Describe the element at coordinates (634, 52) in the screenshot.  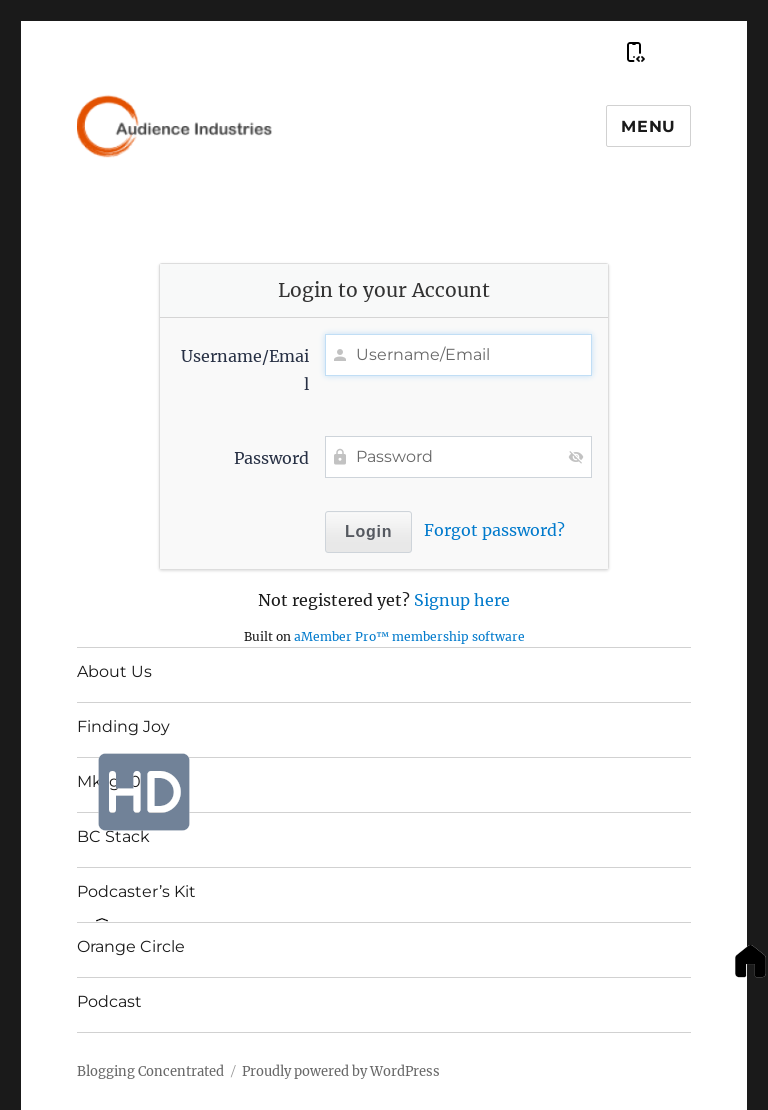
I see `access mobile development tools` at that location.